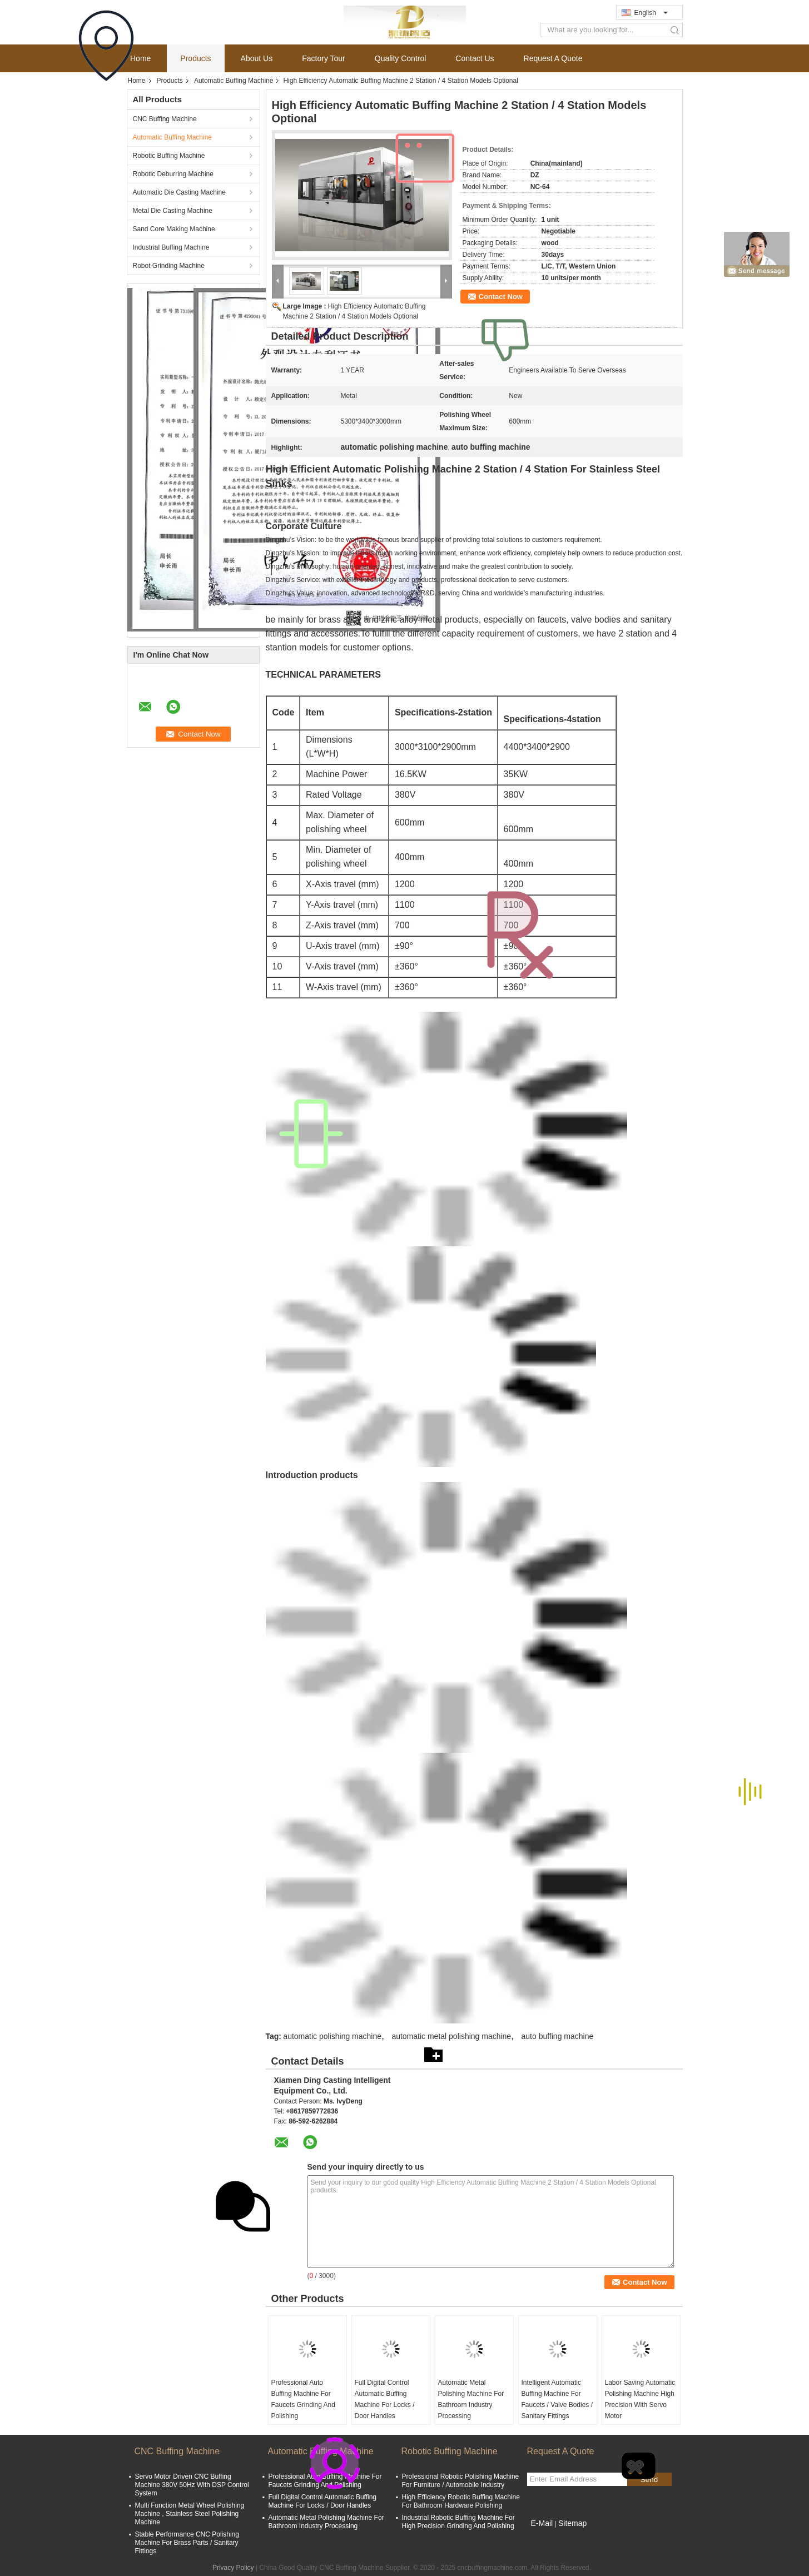 This screenshot has width=809, height=2576. Describe the element at coordinates (311, 1133) in the screenshot. I see `center align object vertically` at that location.